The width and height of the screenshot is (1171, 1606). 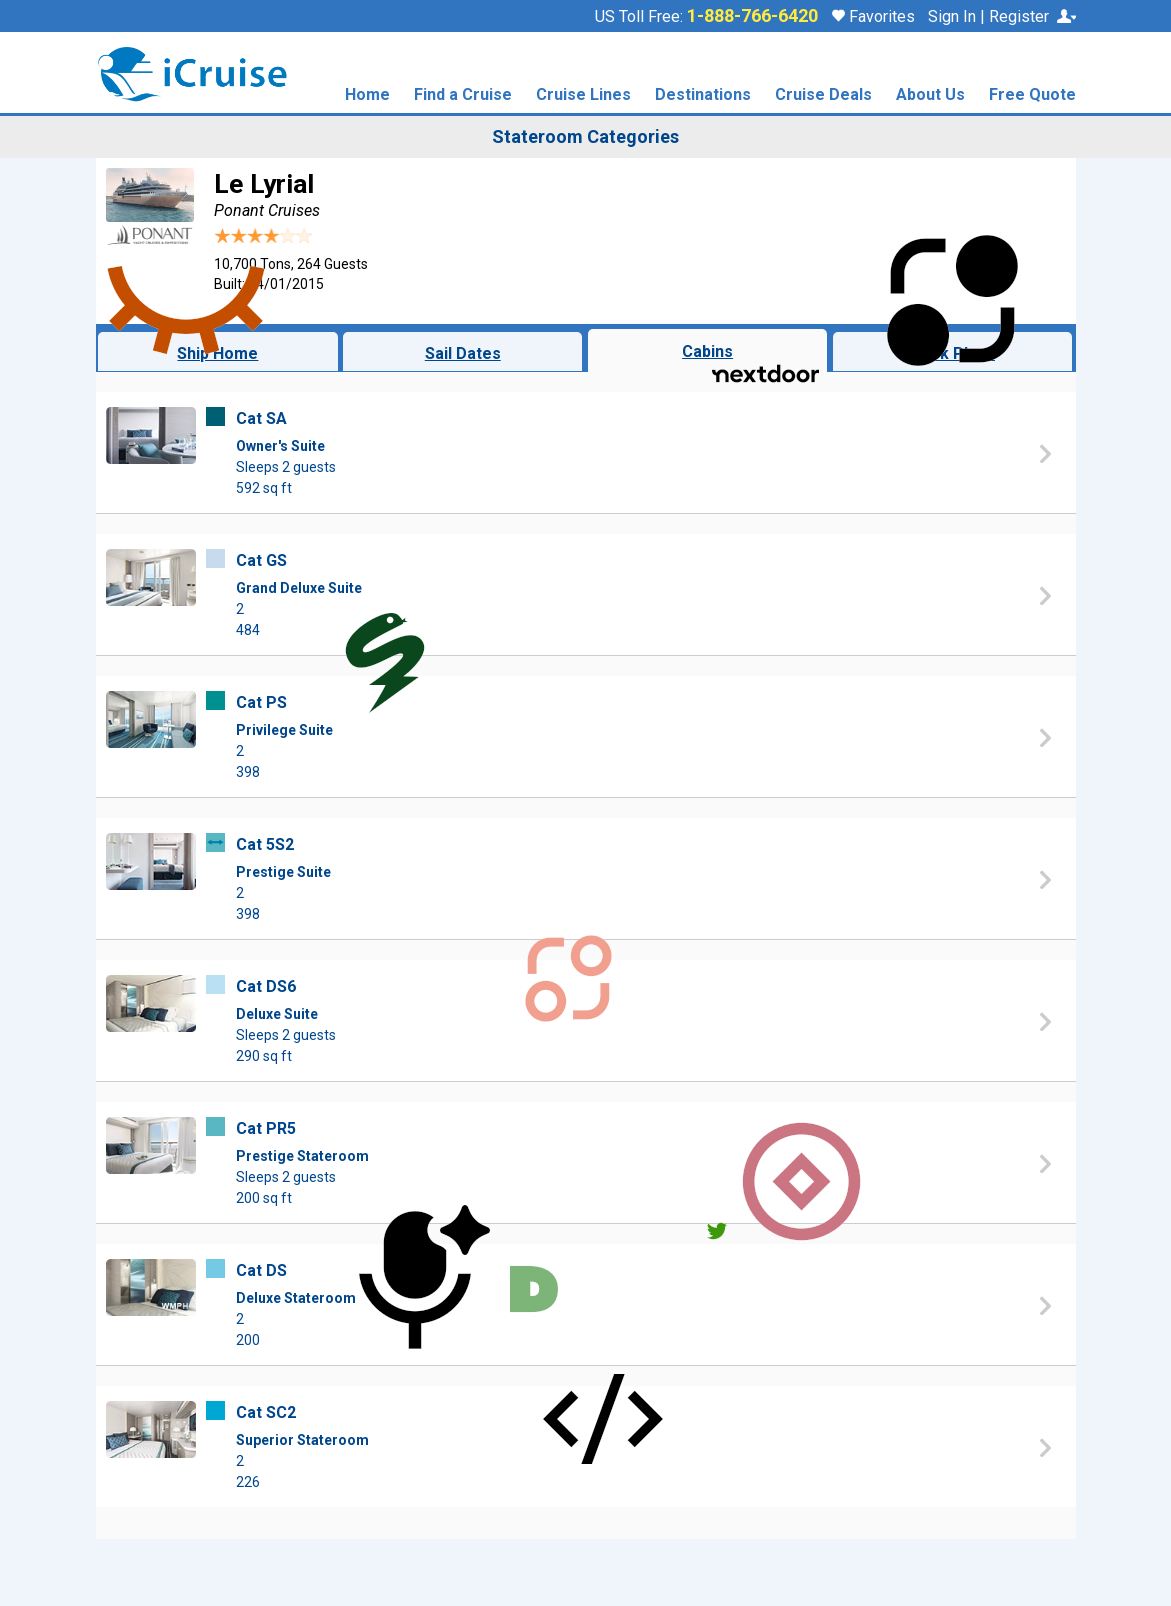 I want to click on view in-app currency or coin balance, so click(x=801, y=1181).